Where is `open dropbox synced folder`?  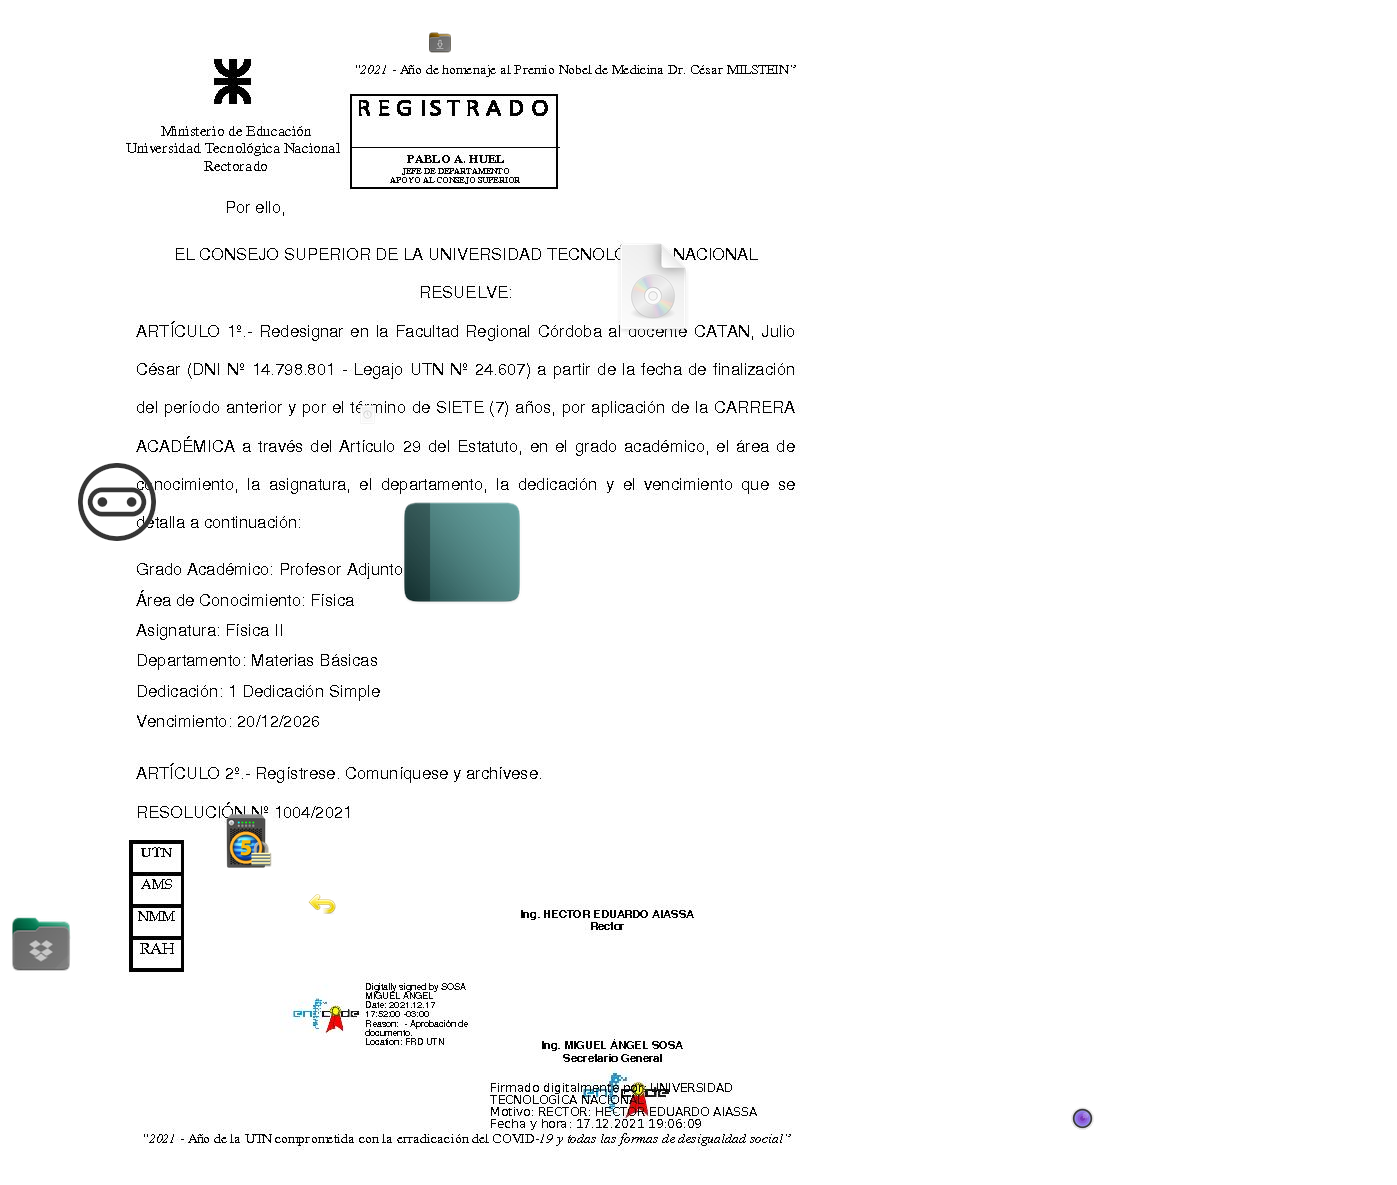 open dropbox synced folder is located at coordinates (41, 944).